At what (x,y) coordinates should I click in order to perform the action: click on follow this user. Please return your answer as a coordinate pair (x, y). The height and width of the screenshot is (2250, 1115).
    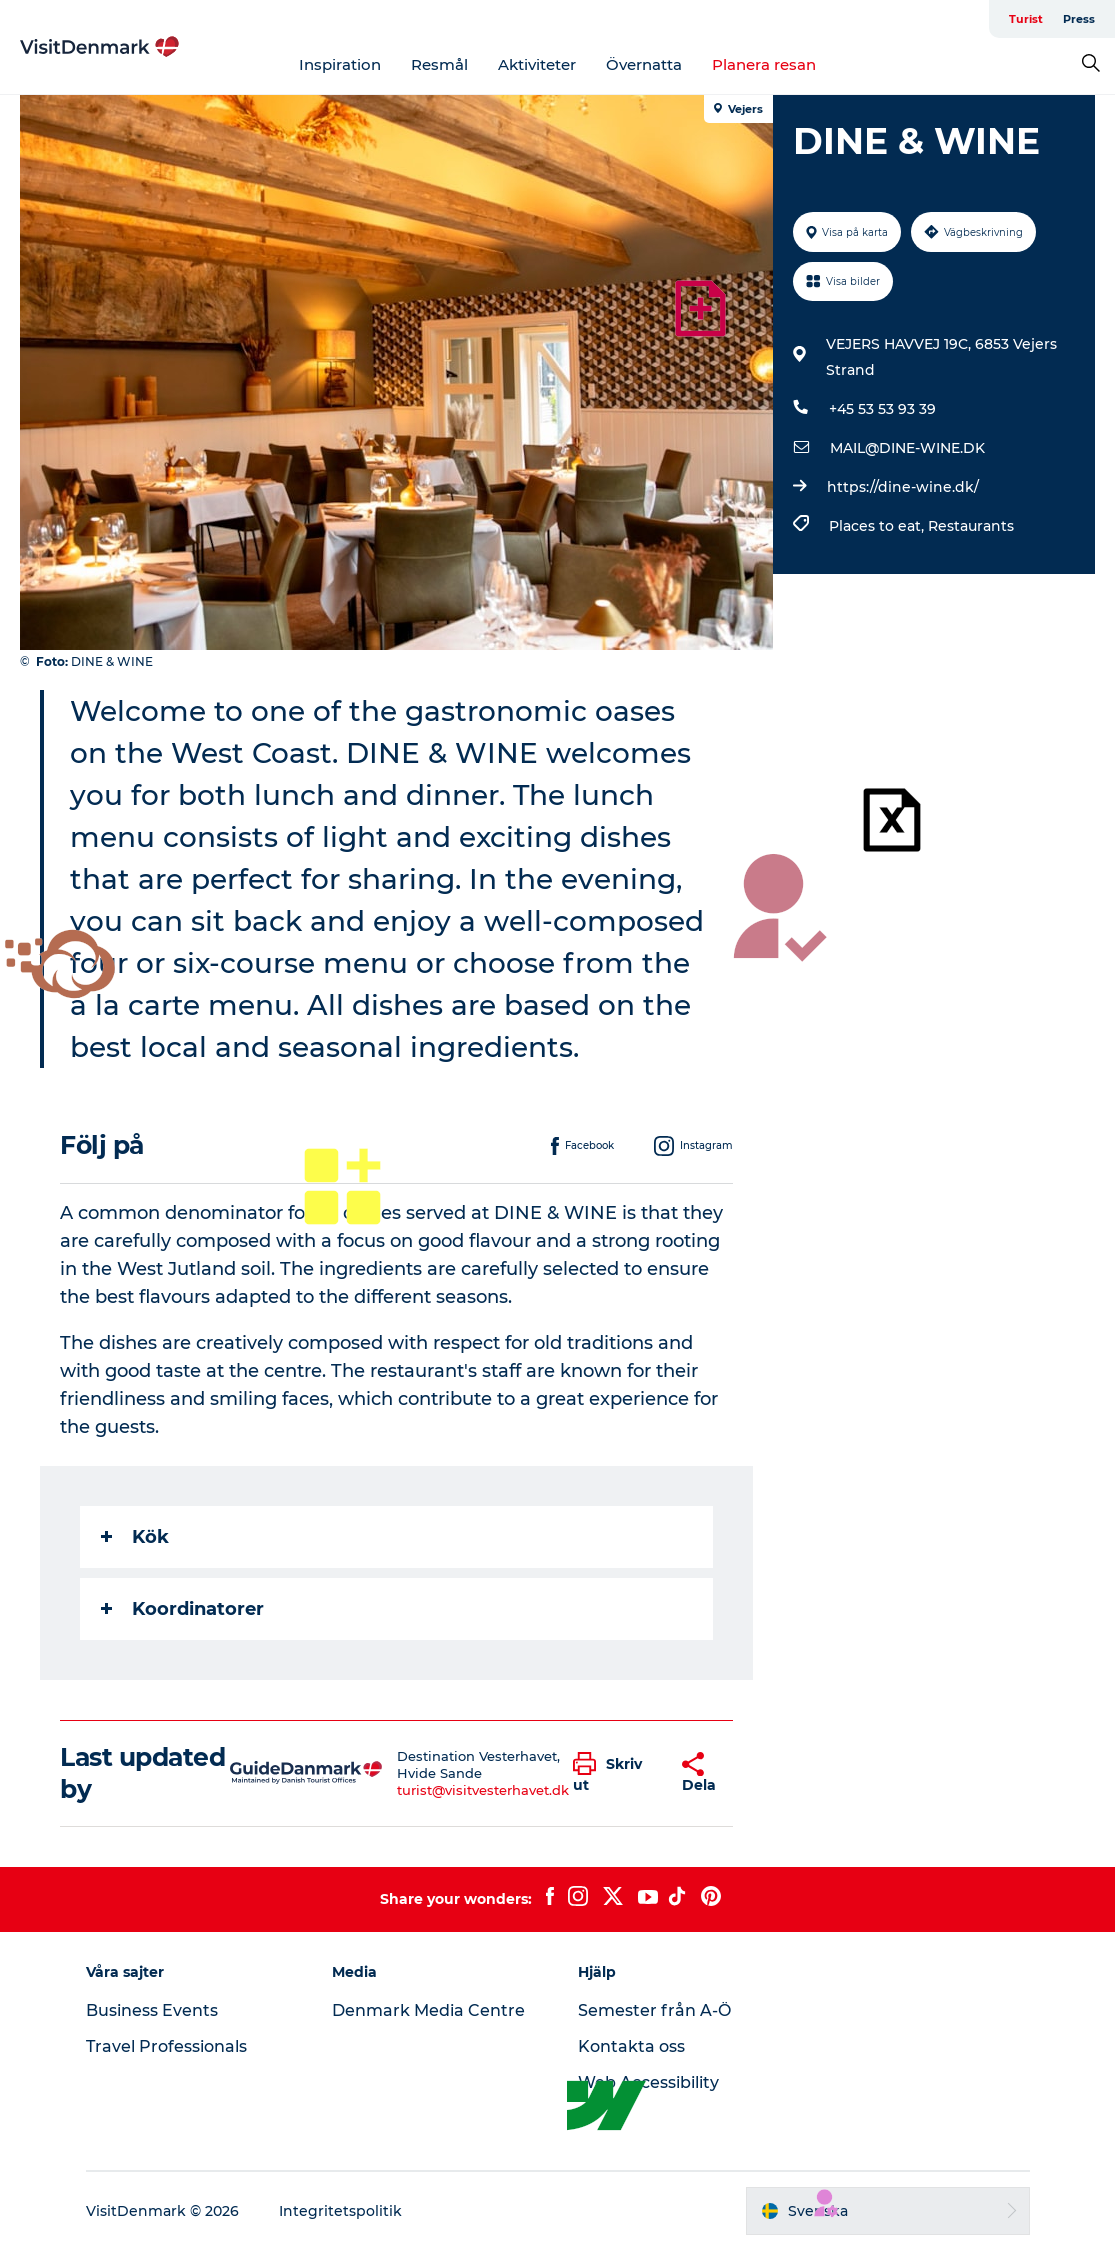
    Looking at the image, I should click on (773, 908).